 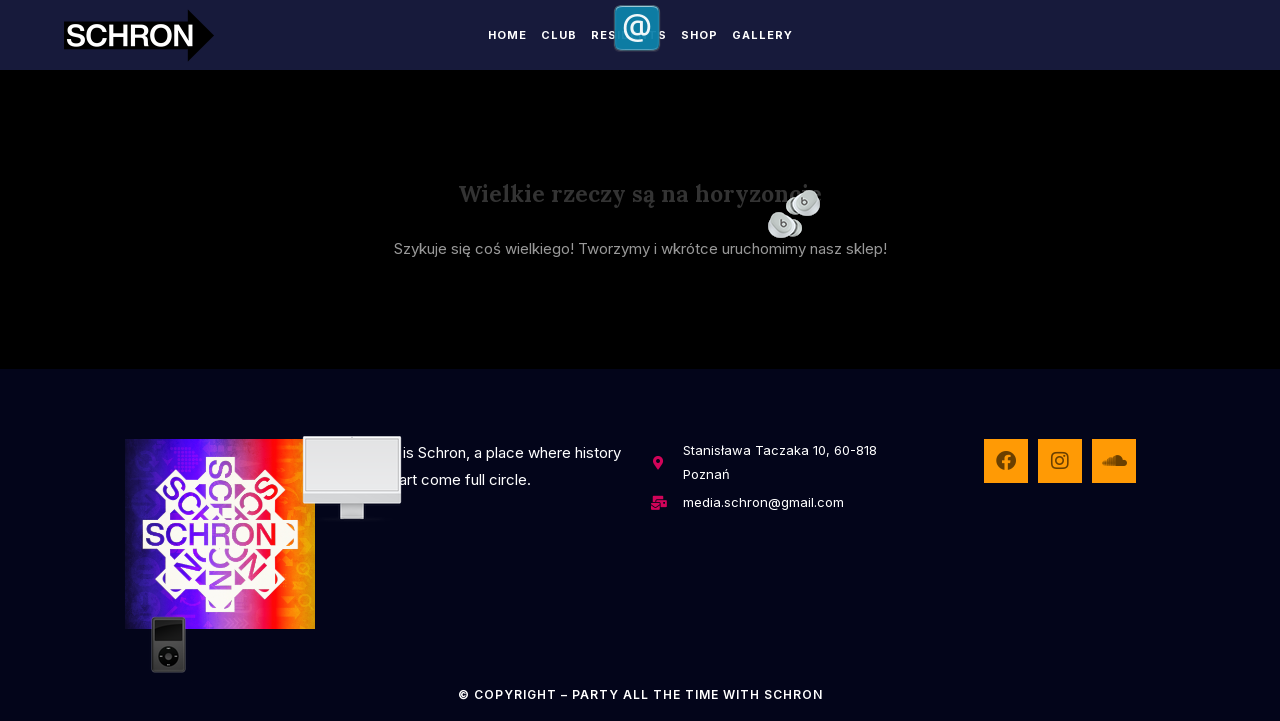 I want to click on iPod classic device icon, so click(x=168, y=644).